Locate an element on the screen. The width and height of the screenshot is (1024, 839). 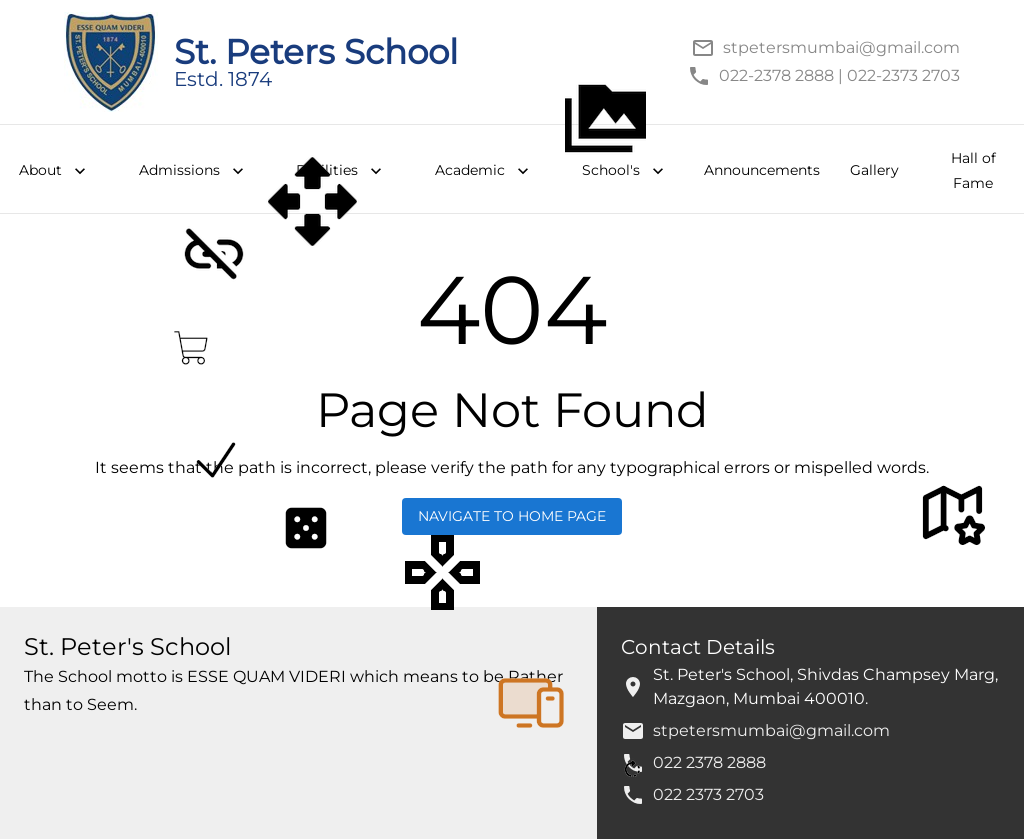
access photo and video library is located at coordinates (605, 118).